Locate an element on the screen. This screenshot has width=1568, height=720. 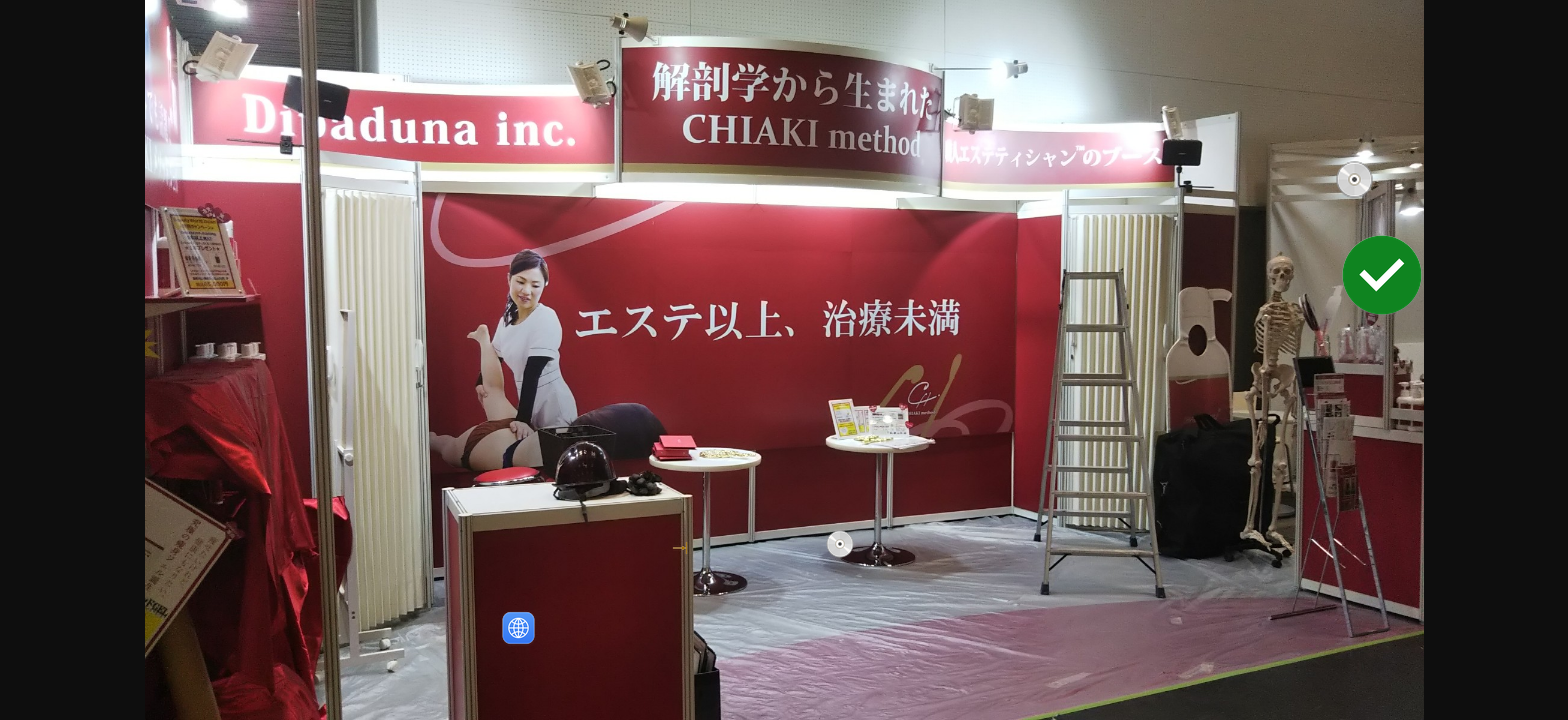
indicates a blank CD-R disc ready for burning is located at coordinates (840, 544).